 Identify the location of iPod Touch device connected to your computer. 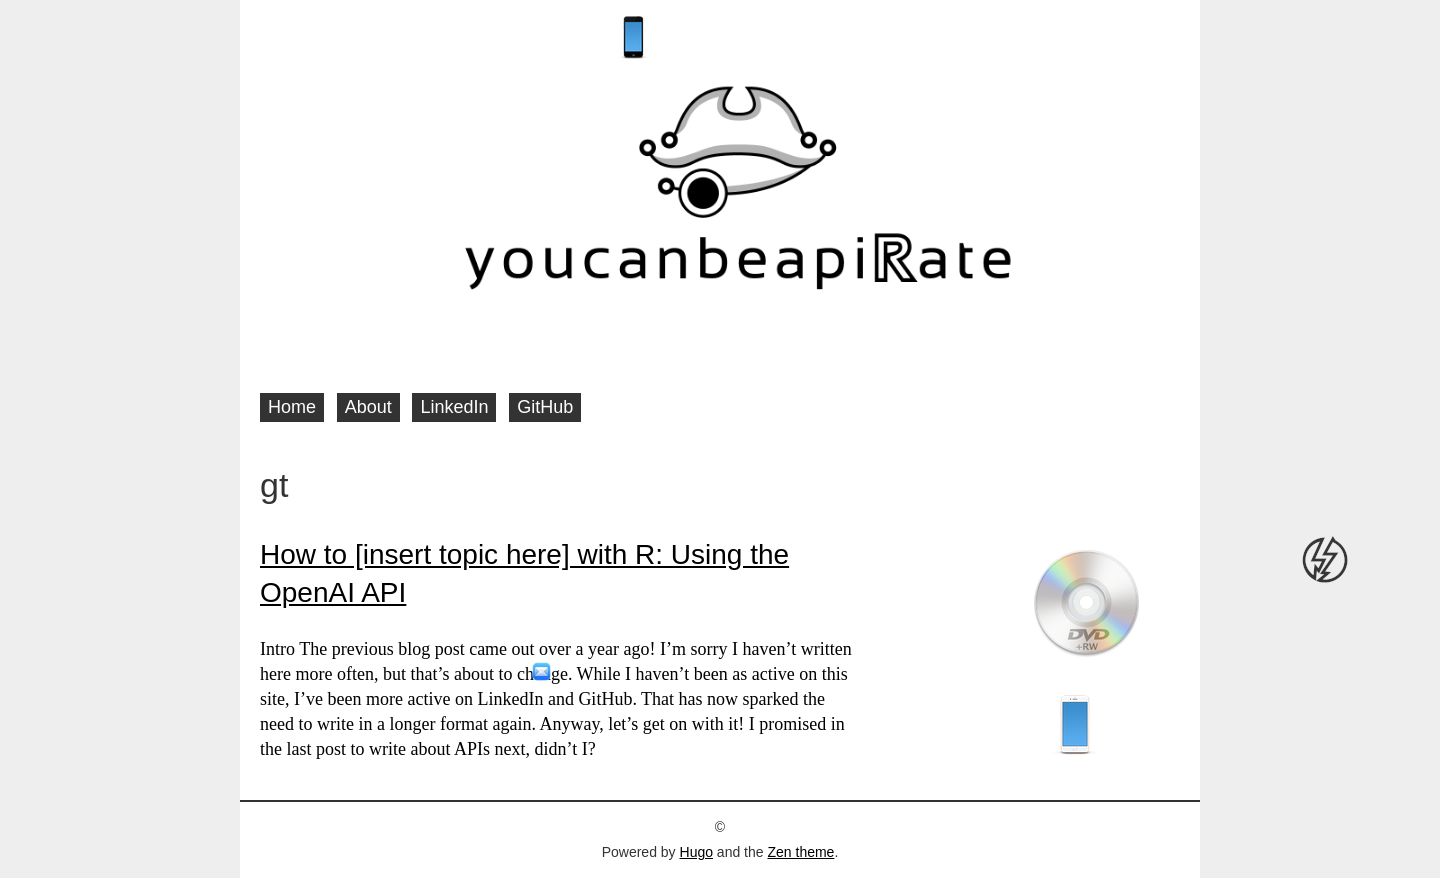
(633, 37).